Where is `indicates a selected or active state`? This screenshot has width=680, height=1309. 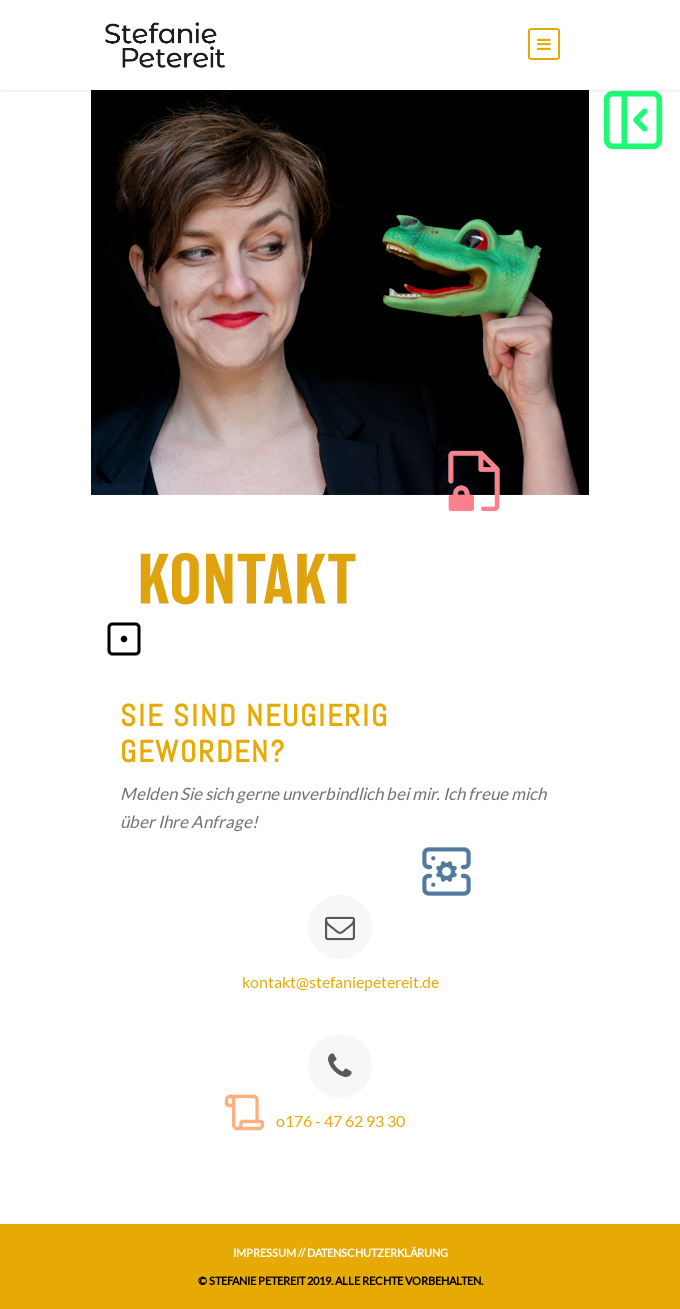 indicates a selected or active state is located at coordinates (124, 639).